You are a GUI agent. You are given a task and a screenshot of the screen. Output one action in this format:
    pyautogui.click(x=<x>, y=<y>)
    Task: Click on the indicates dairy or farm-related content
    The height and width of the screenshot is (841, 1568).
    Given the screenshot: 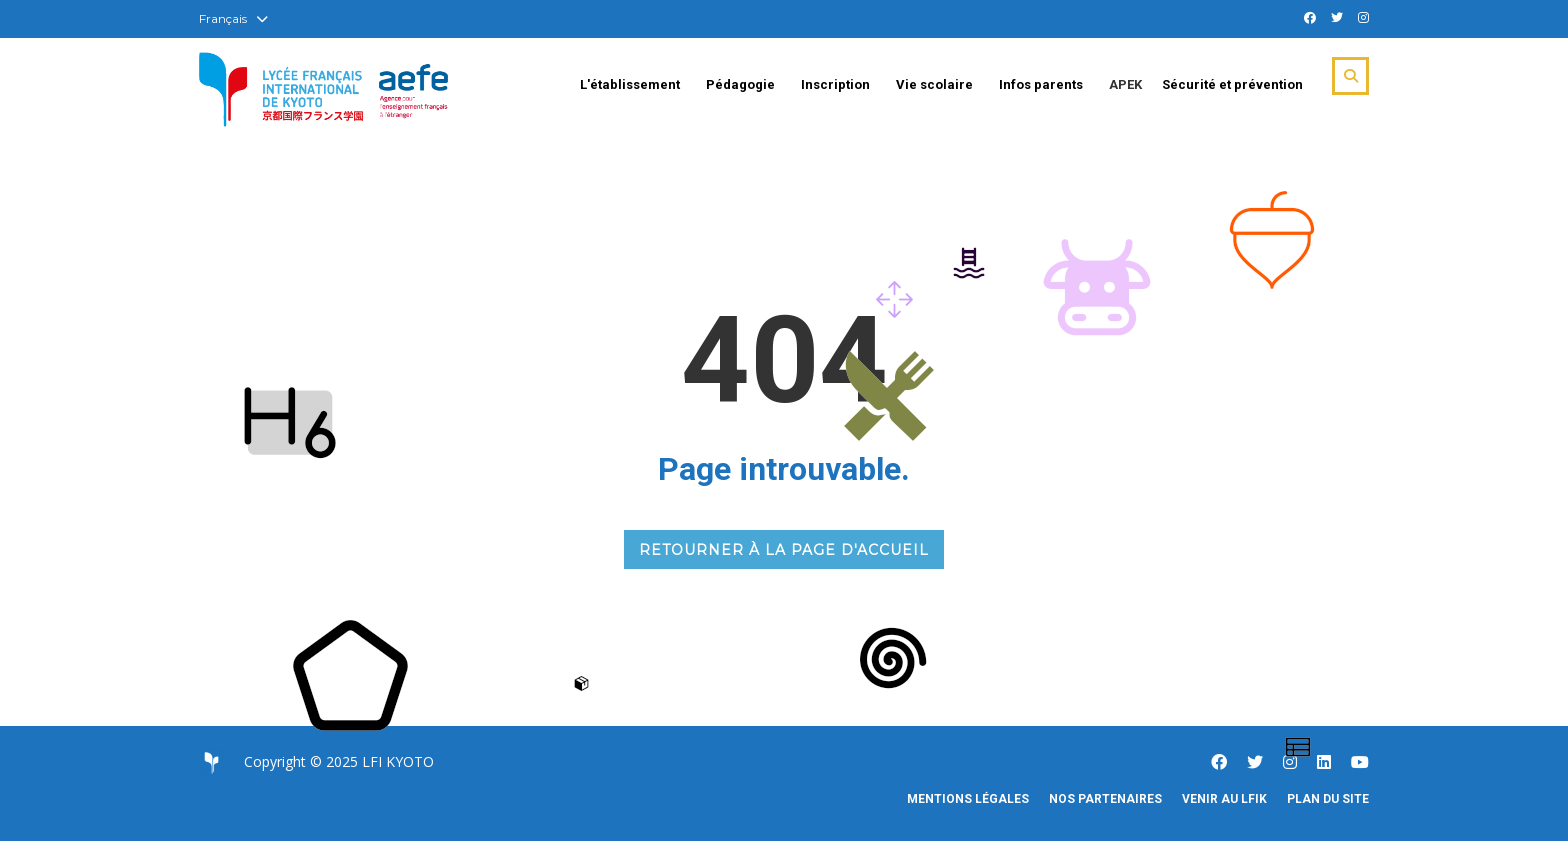 What is the action you would take?
    pyautogui.click(x=1097, y=289)
    